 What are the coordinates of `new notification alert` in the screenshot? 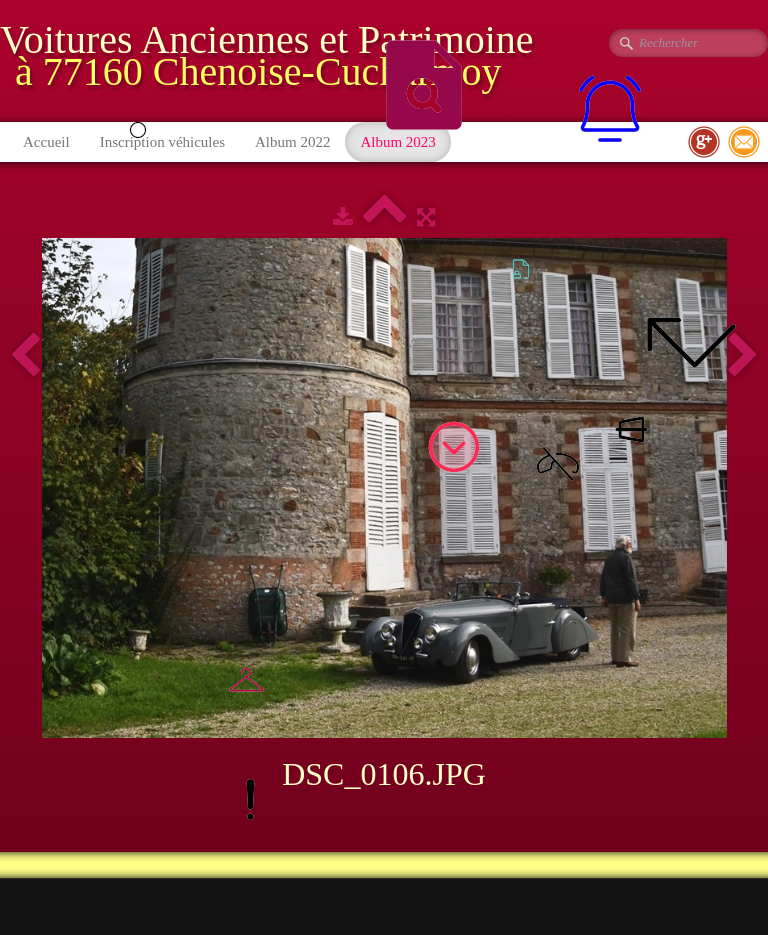 It's located at (610, 110).